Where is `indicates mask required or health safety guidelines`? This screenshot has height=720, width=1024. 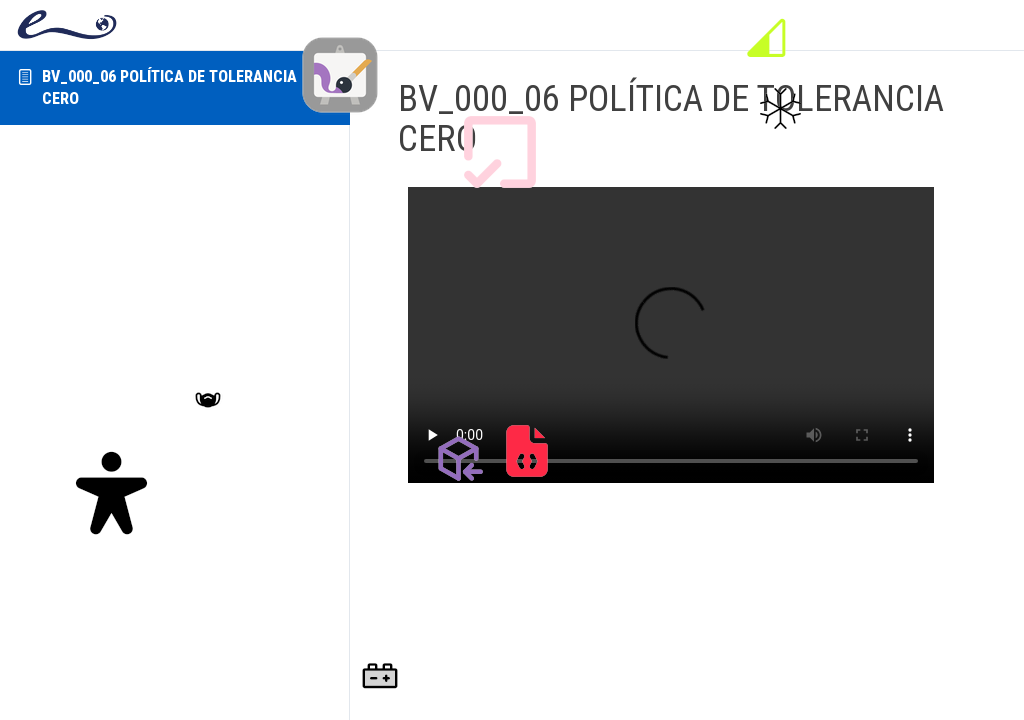
indicates mask required or health safety guidelines is located at coordinates (208, 400).